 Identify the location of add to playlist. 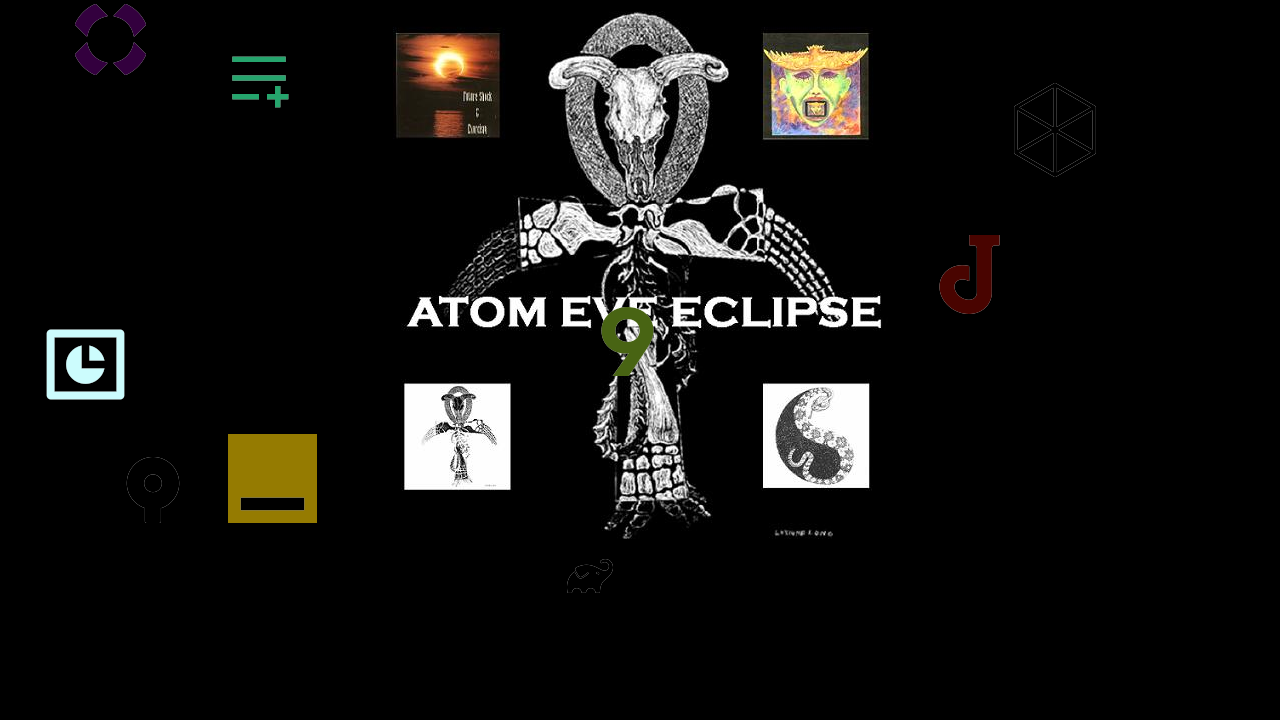
(259, 78).